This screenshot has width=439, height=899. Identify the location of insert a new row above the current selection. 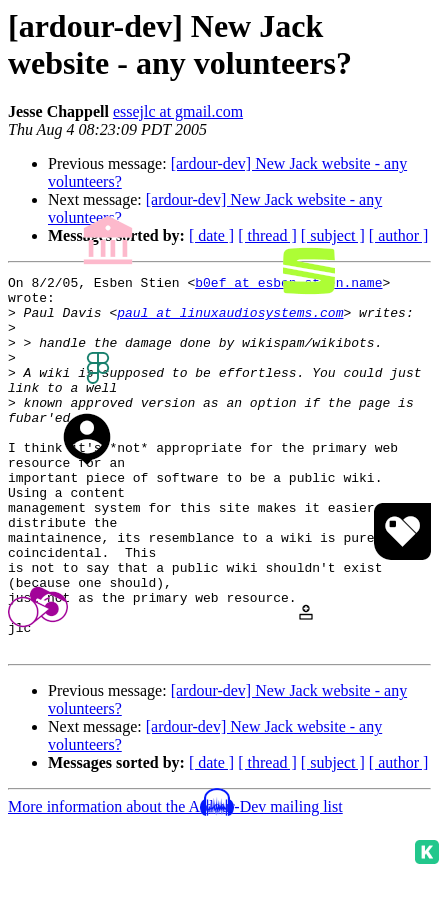
(306, 613).